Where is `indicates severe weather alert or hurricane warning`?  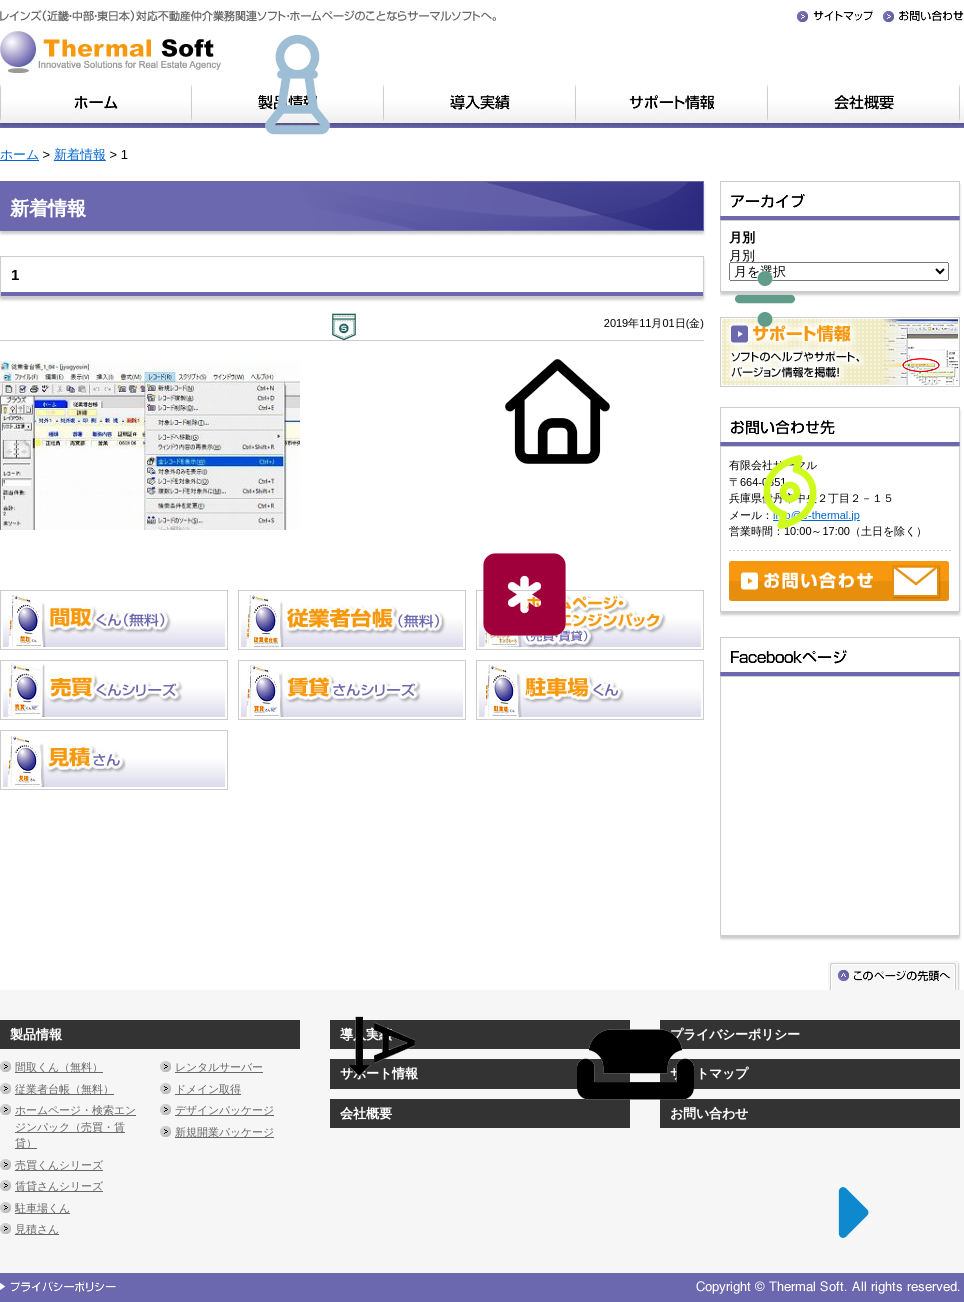
indicates severe weather alert or hurricane warning is located at coordinates (790, 492).